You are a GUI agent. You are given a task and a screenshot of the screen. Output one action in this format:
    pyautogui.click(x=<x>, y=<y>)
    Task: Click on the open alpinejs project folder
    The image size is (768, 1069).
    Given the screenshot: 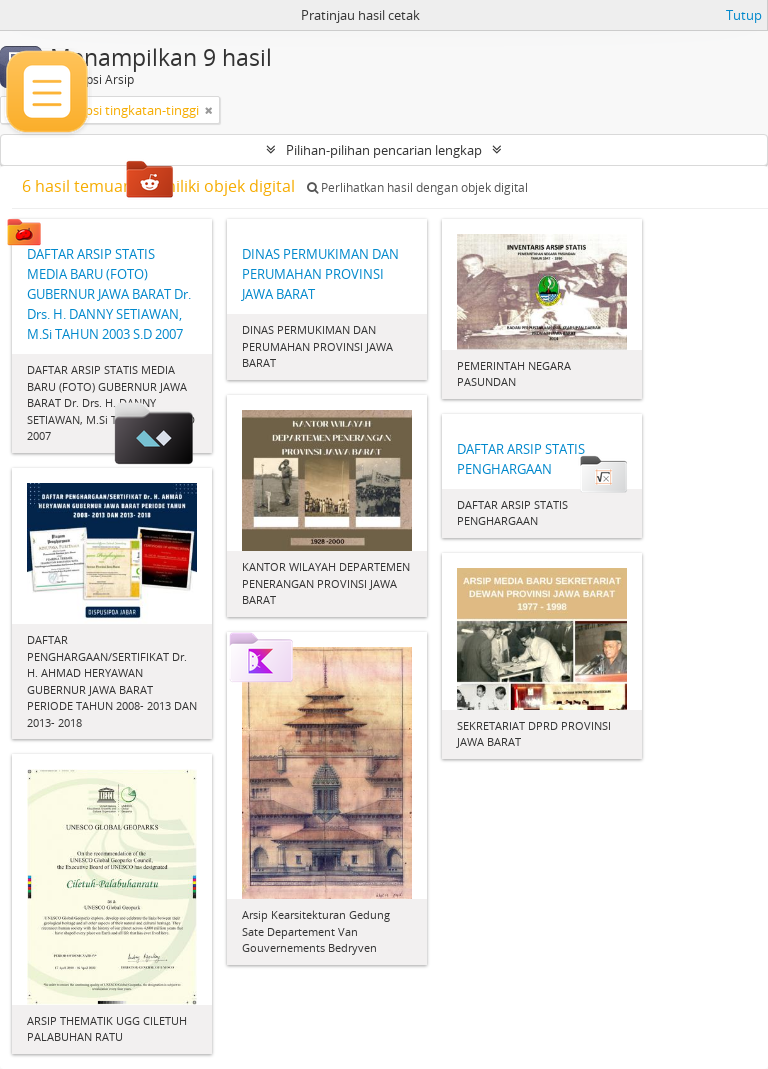 What is the action you would take?
    pyautogui.click(x=153, y=435)
    